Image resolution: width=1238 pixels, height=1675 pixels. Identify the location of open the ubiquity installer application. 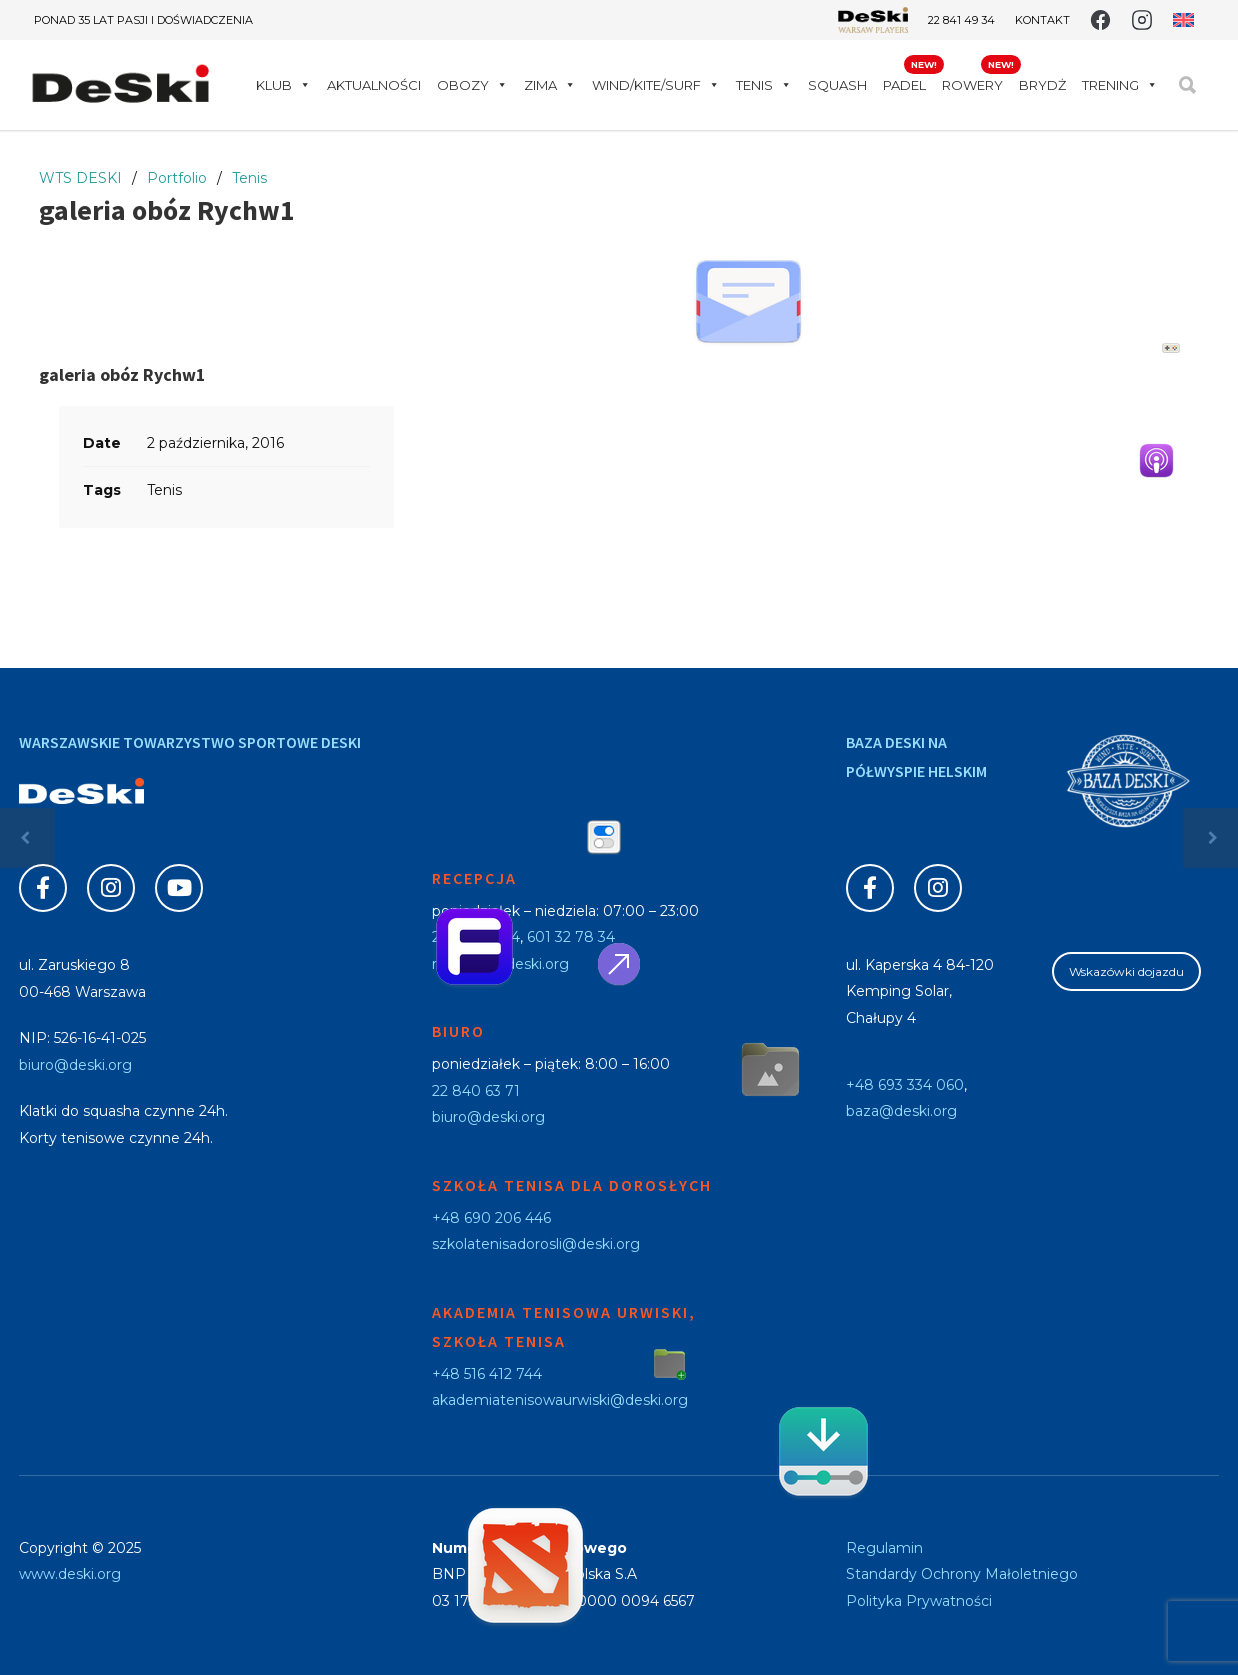
(823, 1451).